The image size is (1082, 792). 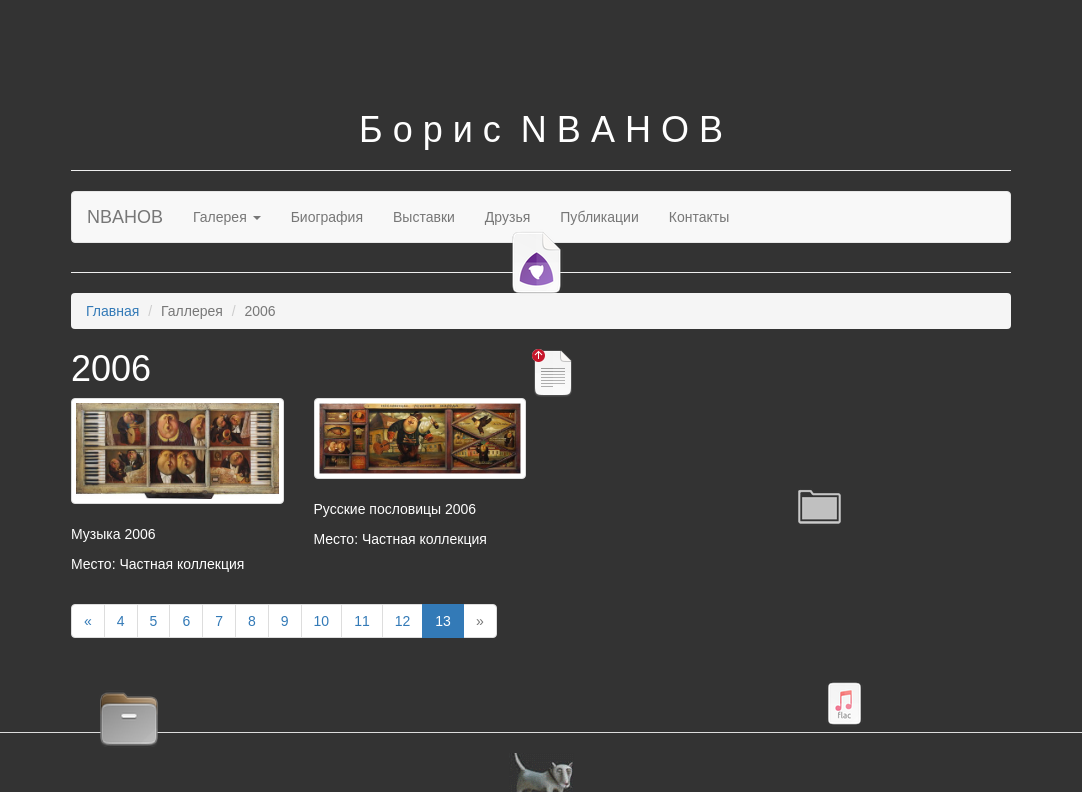 What do you see at coordinates (536, 262) in the screenshot?
I see `meson build system configuration file` at bounding box center [536, 262].